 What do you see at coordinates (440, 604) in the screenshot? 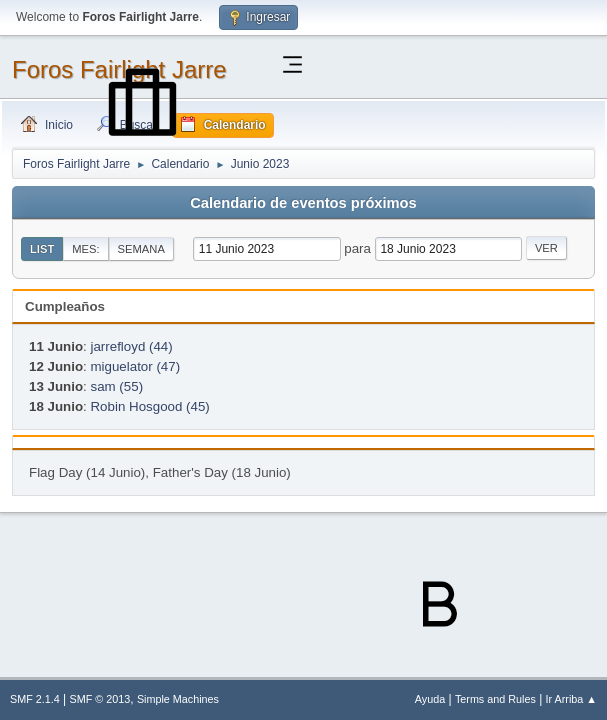
I see `apply bold formatting to selected text` at bounding box center [440, 604].